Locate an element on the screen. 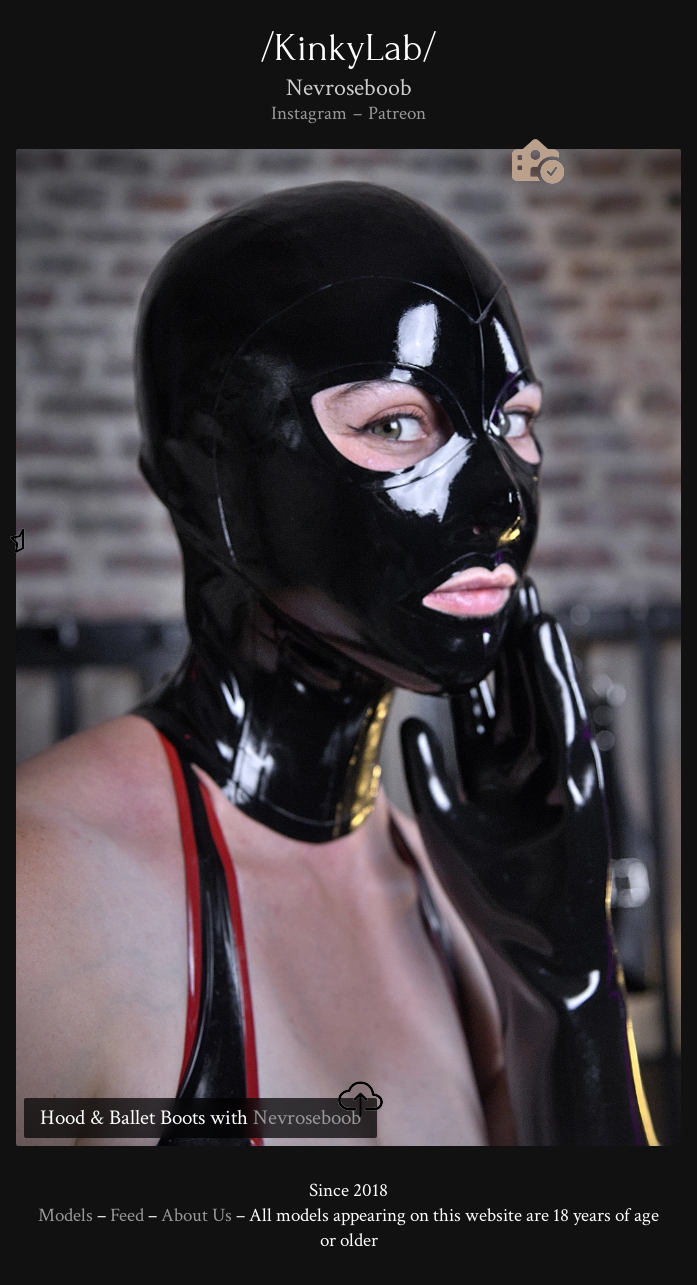 This screenshot has height=1285, width=697. school verification complete is located at coordinates (538, 160).